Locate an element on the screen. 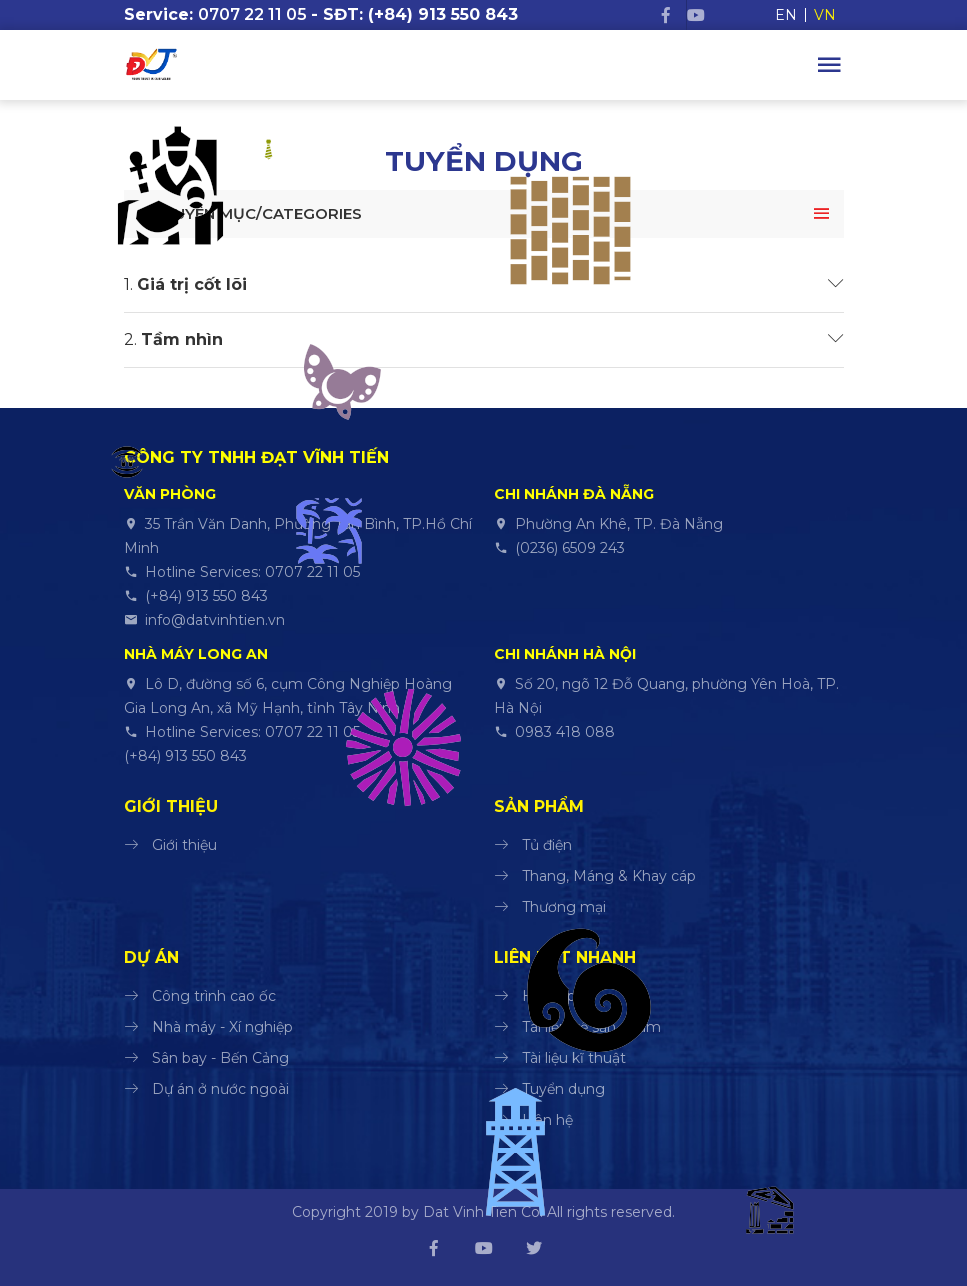 The height and width of the screenshot is (1286, 967). dandelion flower icon for nature or garden-themed game elements is located at coordinates (403, 747).